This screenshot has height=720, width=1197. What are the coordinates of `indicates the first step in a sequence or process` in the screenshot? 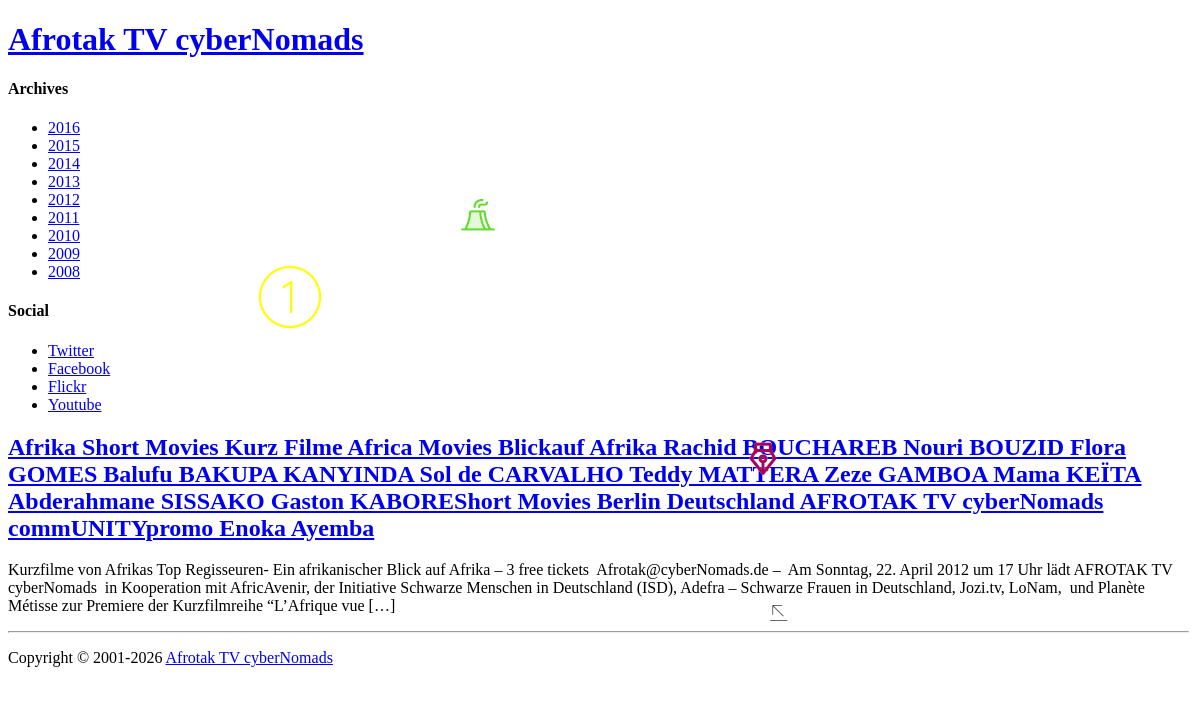 It's located at (290, 297).